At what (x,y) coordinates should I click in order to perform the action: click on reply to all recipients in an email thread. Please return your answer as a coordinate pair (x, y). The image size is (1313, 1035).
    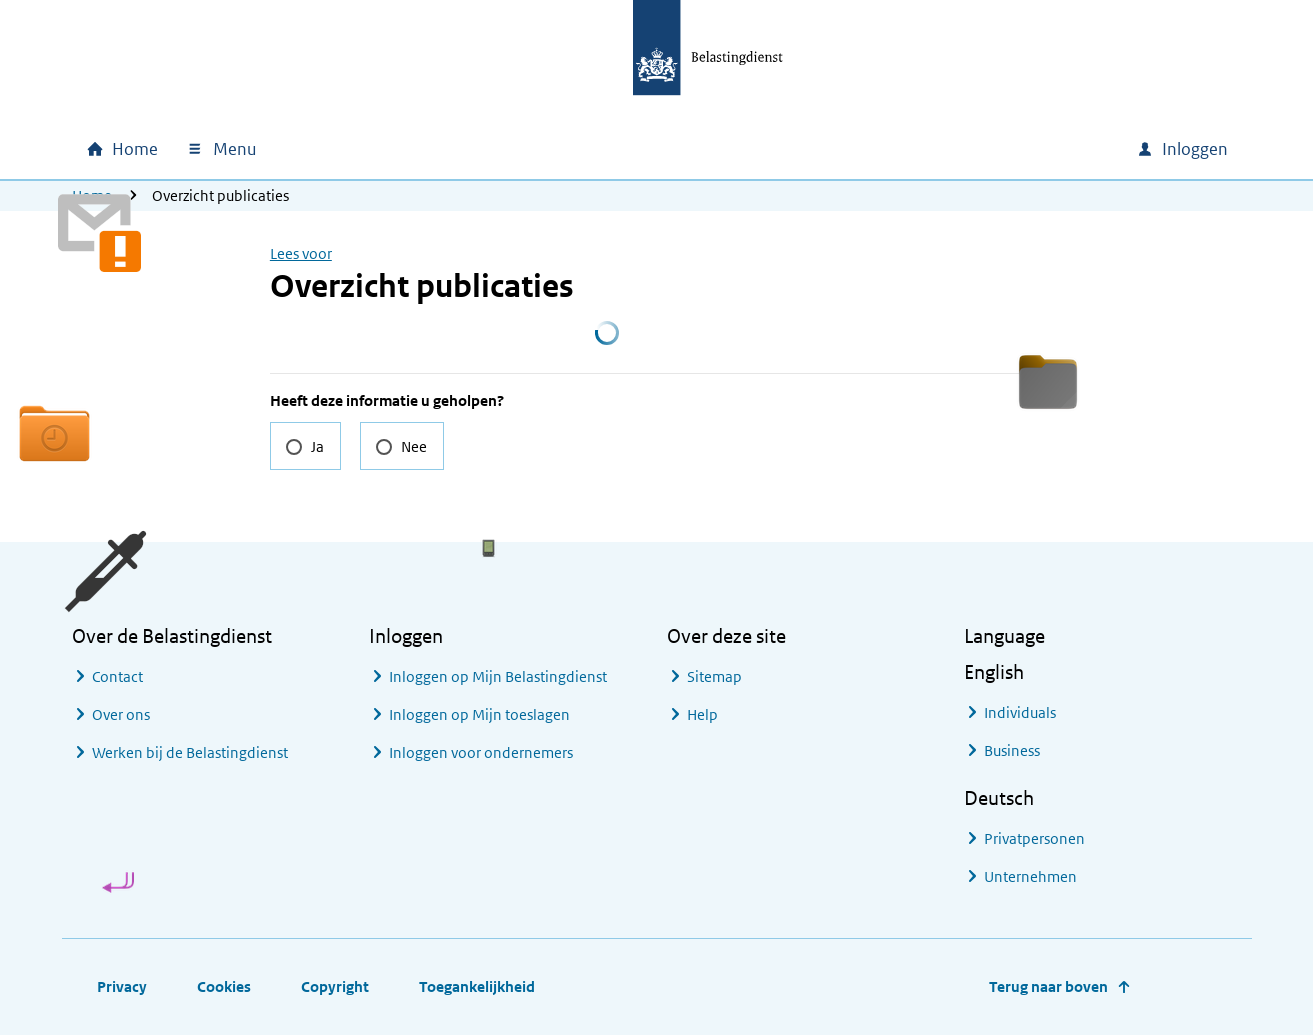
    Looking at the image, I should click on (117, 880).